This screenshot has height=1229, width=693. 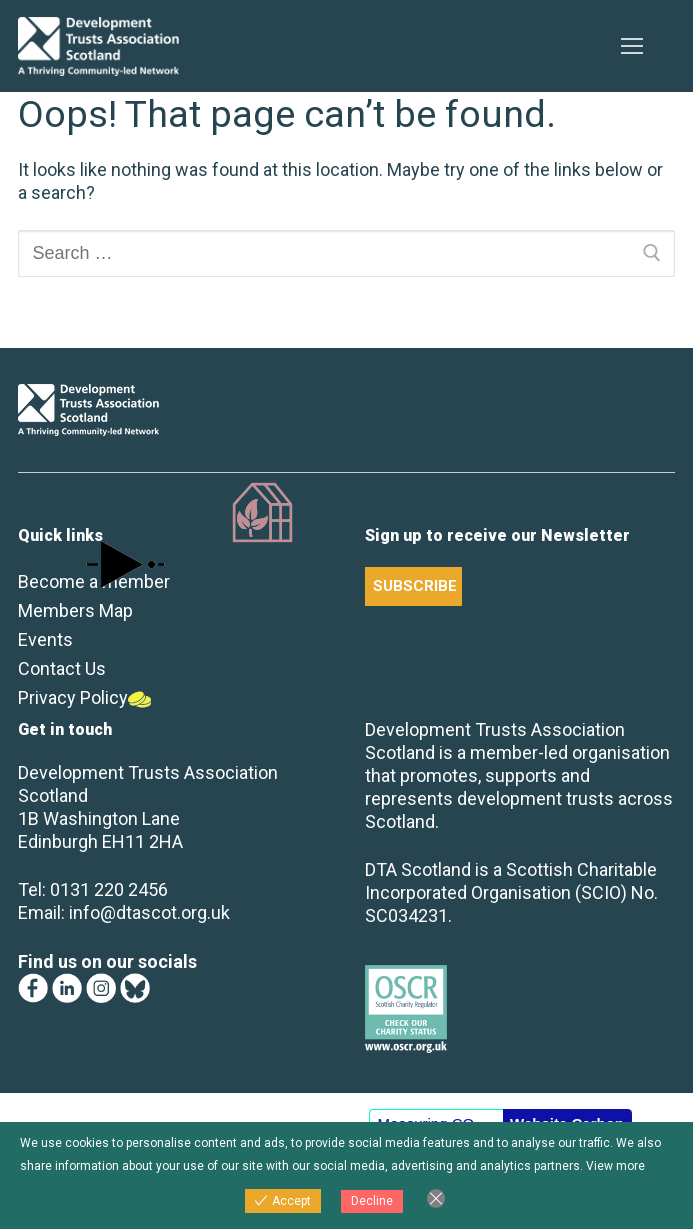 I want to click on view your coin balance or currency, so click(x=139, y=699).